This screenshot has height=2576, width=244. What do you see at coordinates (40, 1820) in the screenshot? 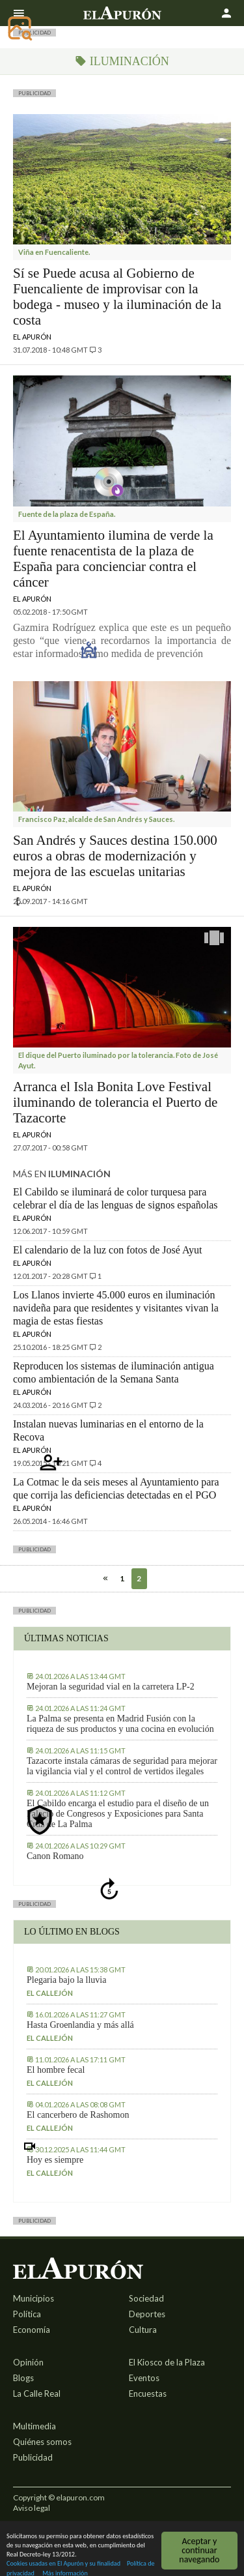
I see `access local police or emergency services` at bounding box center [40, 1820].